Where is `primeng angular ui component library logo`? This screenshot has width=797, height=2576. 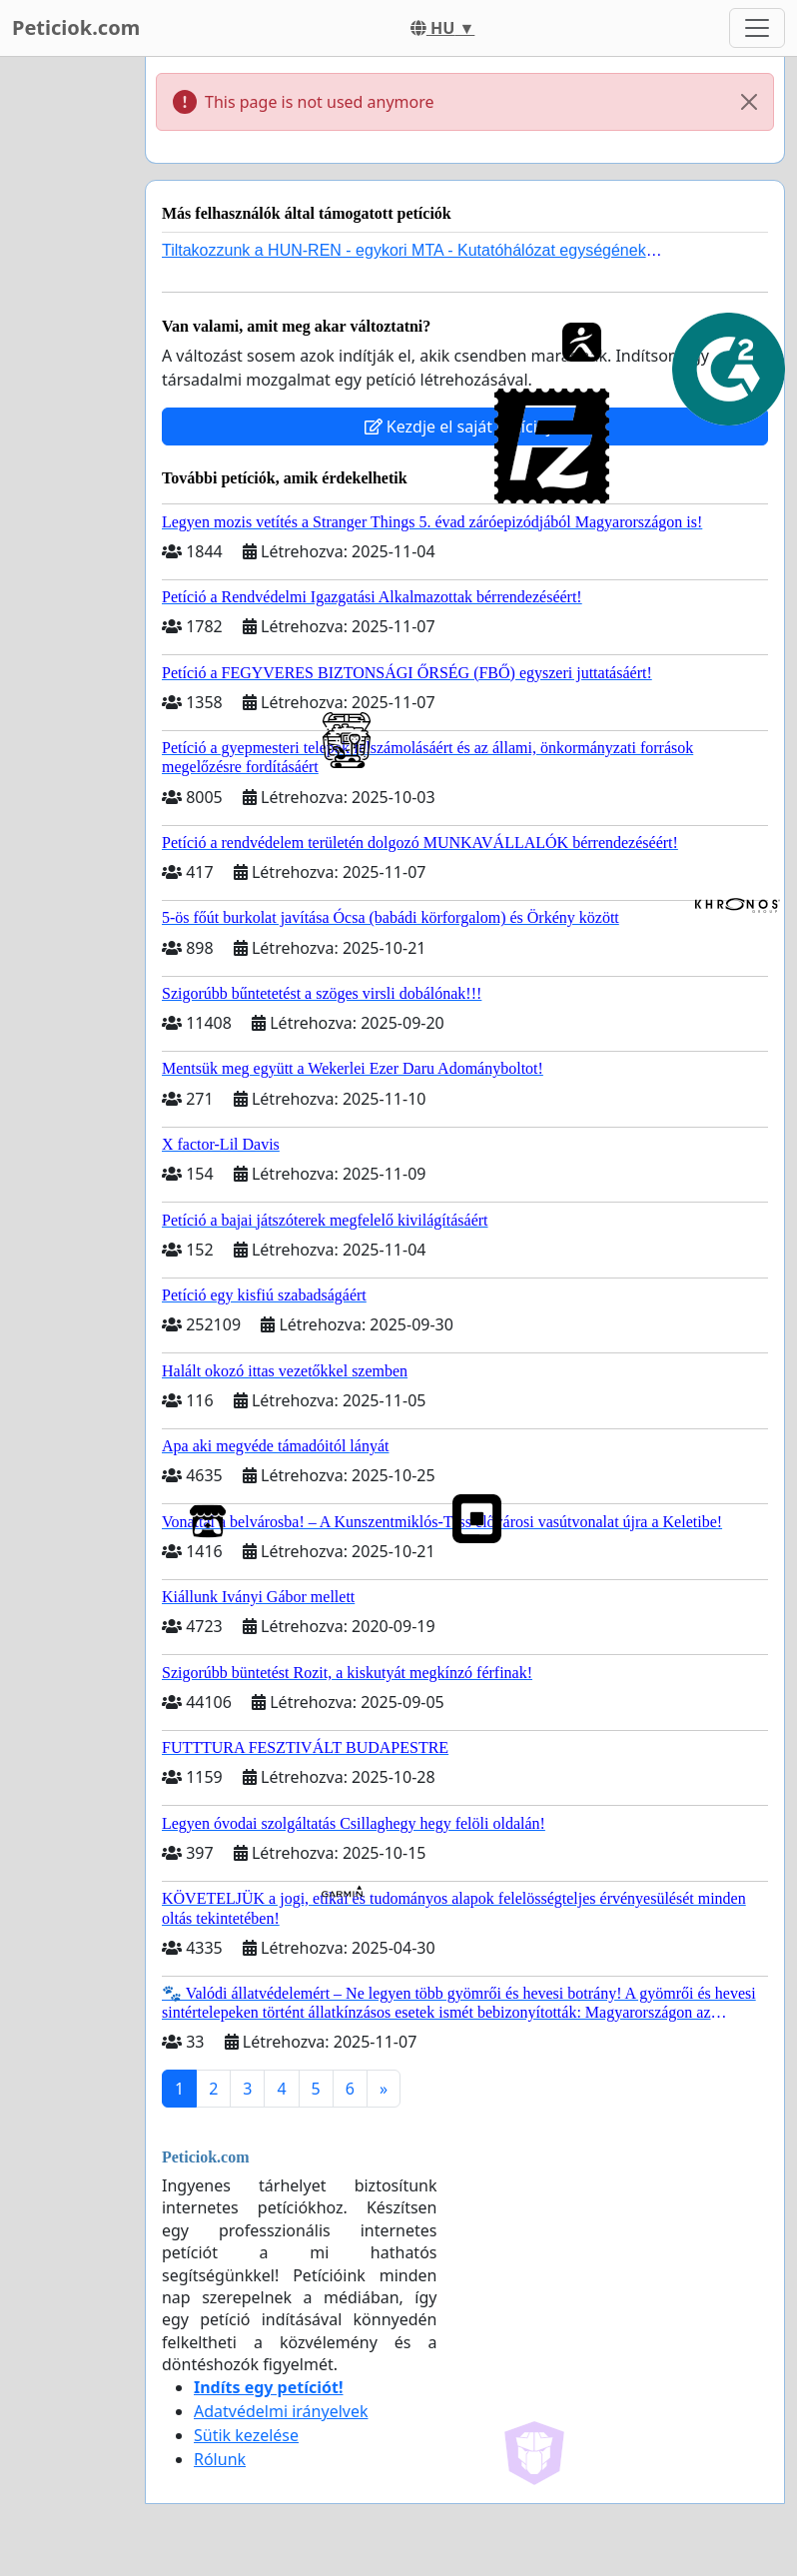 primeng angular ui component library logo is located at coordinates (534, 2453).